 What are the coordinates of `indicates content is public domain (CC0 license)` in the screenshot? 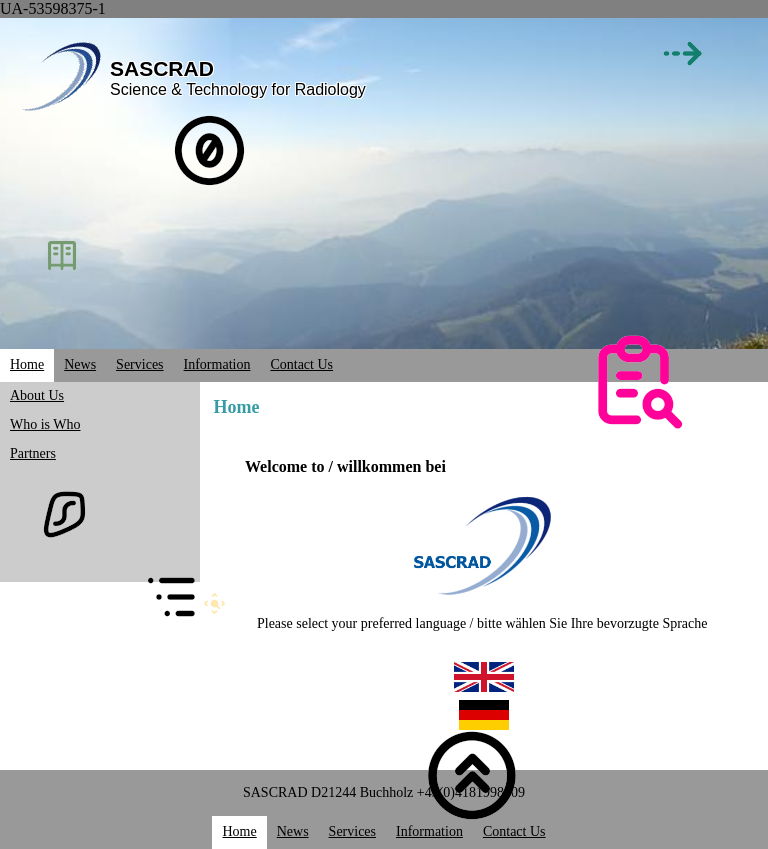 It's located at (209, 150).